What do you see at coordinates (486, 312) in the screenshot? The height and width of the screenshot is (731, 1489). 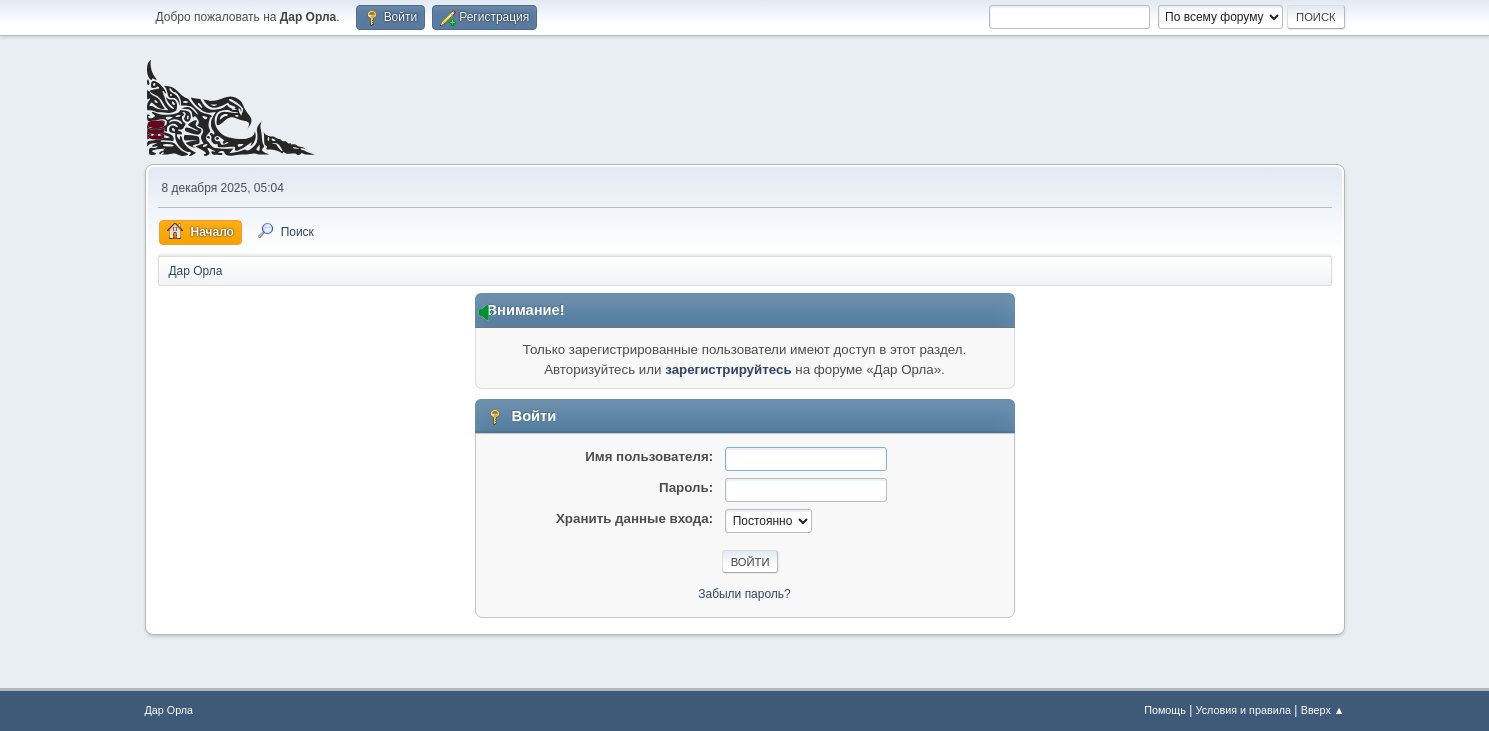 I see `adjust audio to low volume` at bounding box center [486, 312].